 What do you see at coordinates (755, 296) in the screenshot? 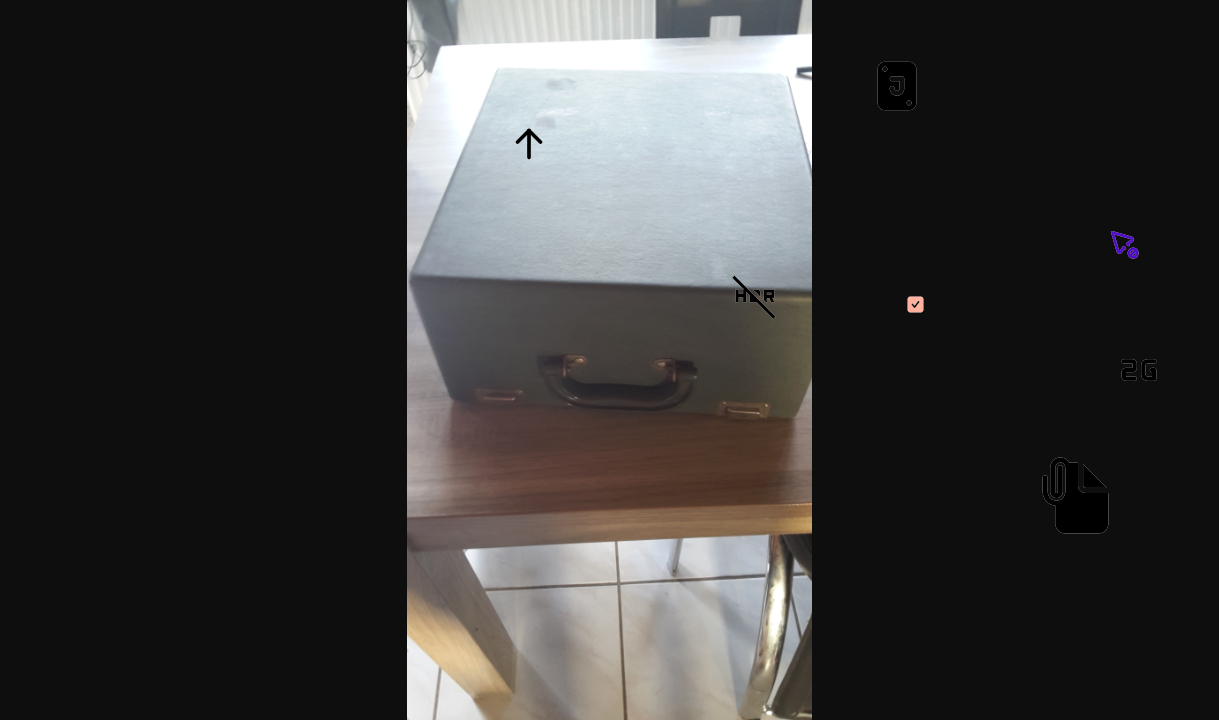
I see `disable HDR mode in camera settings` at bounding box center [755, 296].